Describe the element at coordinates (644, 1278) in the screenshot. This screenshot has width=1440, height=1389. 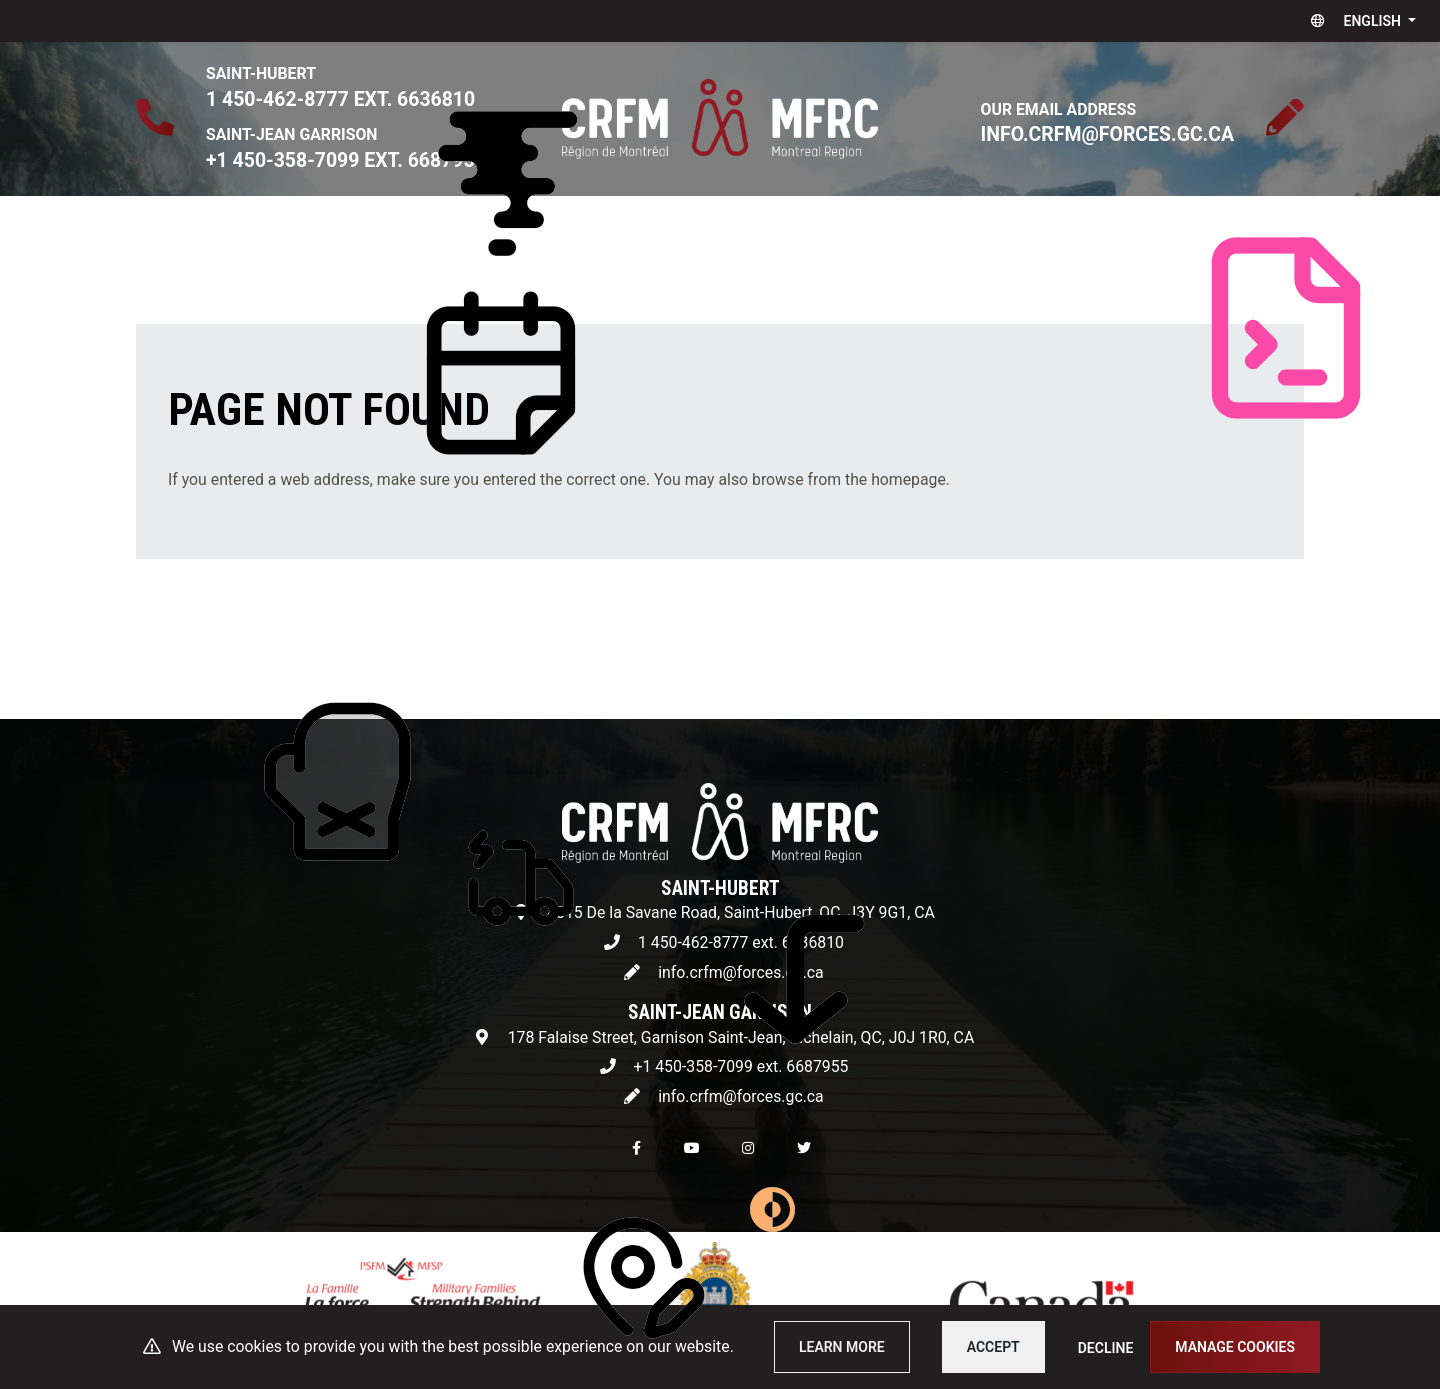
I see `edit a saved location` at that location.